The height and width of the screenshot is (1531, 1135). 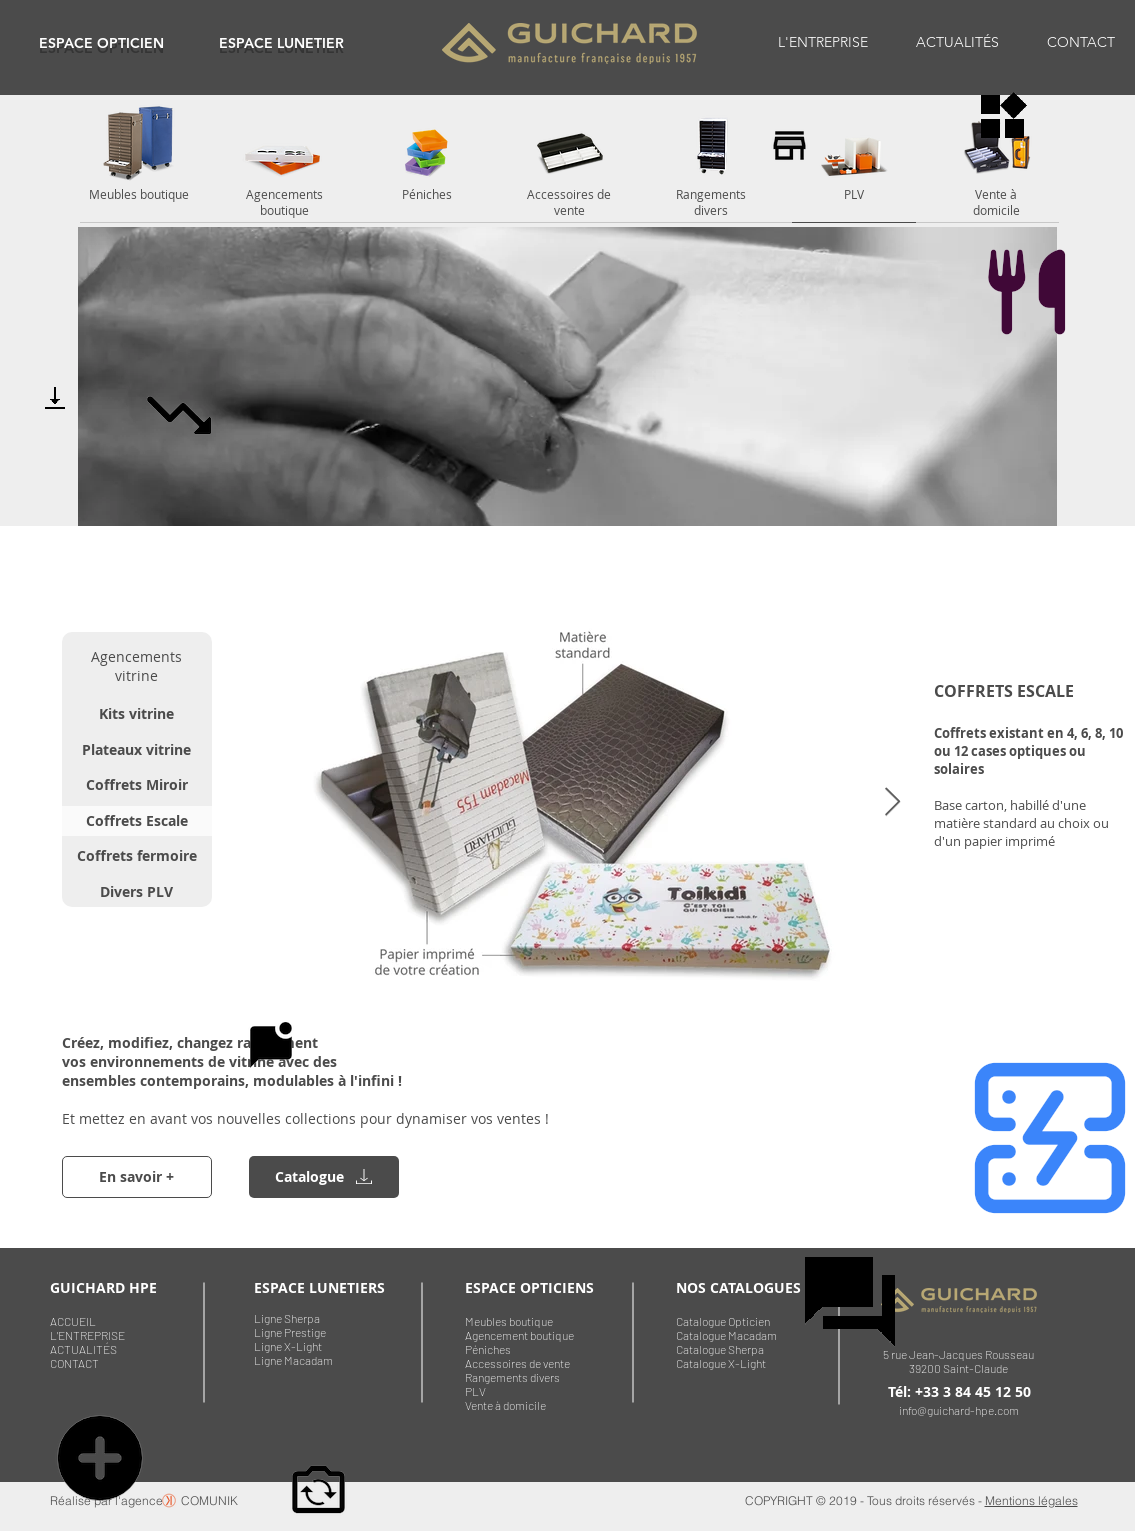 What do you see at coordinates (850, 1302) in the screenshot?
I see `open chat or messaging` at bounding box center [850, 1302].